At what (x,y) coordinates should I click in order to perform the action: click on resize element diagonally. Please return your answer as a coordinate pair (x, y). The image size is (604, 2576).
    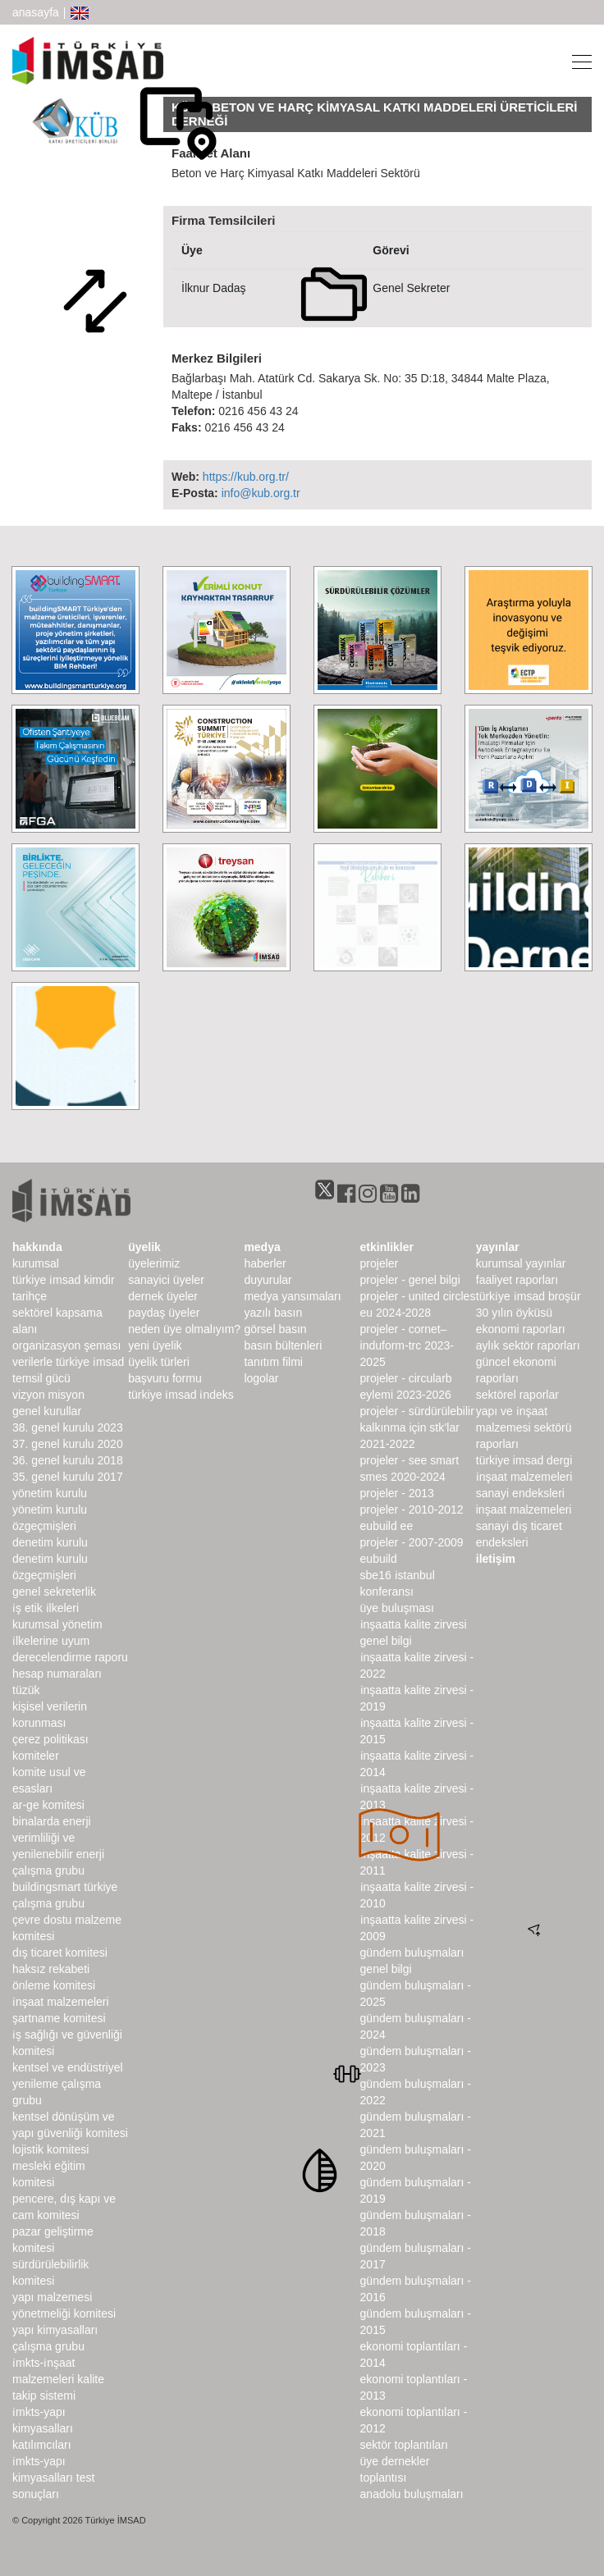
    Looking at the image, I should click on (95, 301).